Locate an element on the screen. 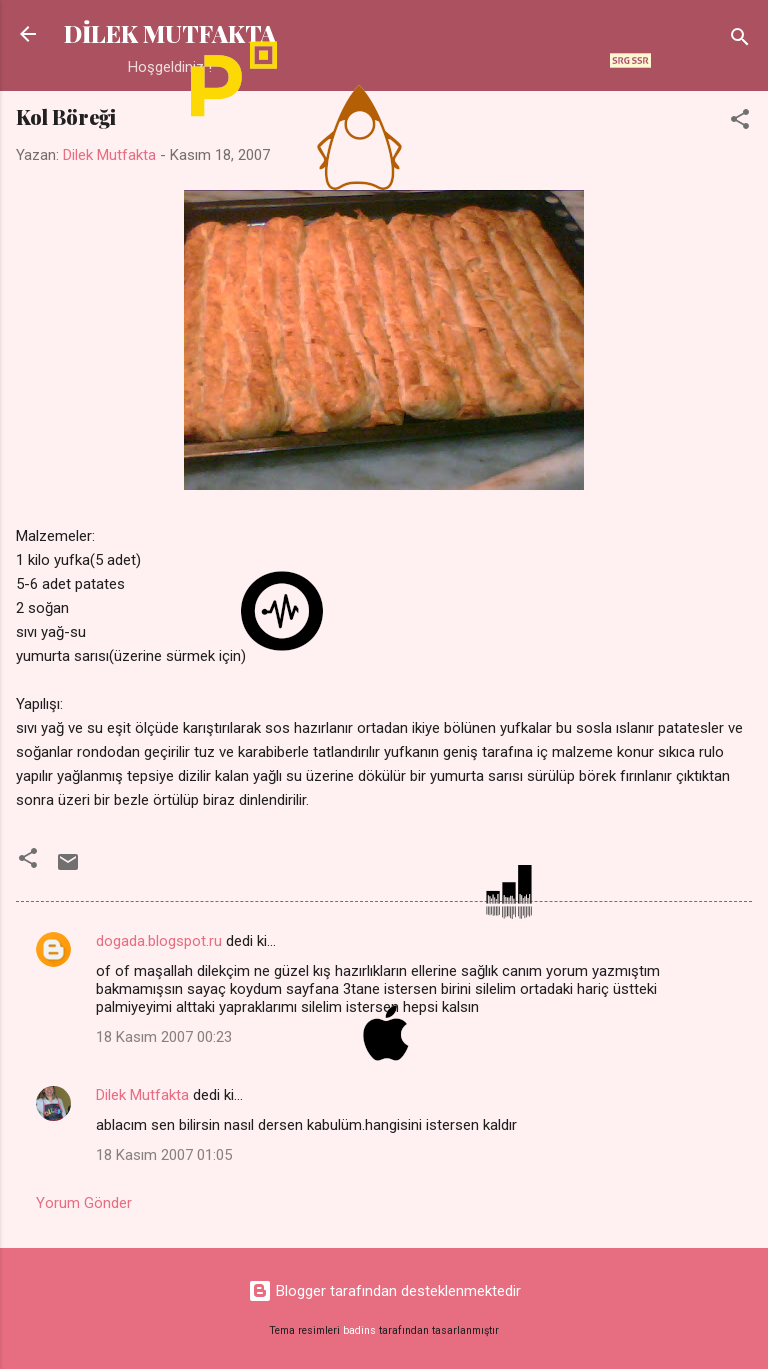 The height and width of the screenshot is (1369, 768). Apple company logo is located at coordinates (387, 1033).